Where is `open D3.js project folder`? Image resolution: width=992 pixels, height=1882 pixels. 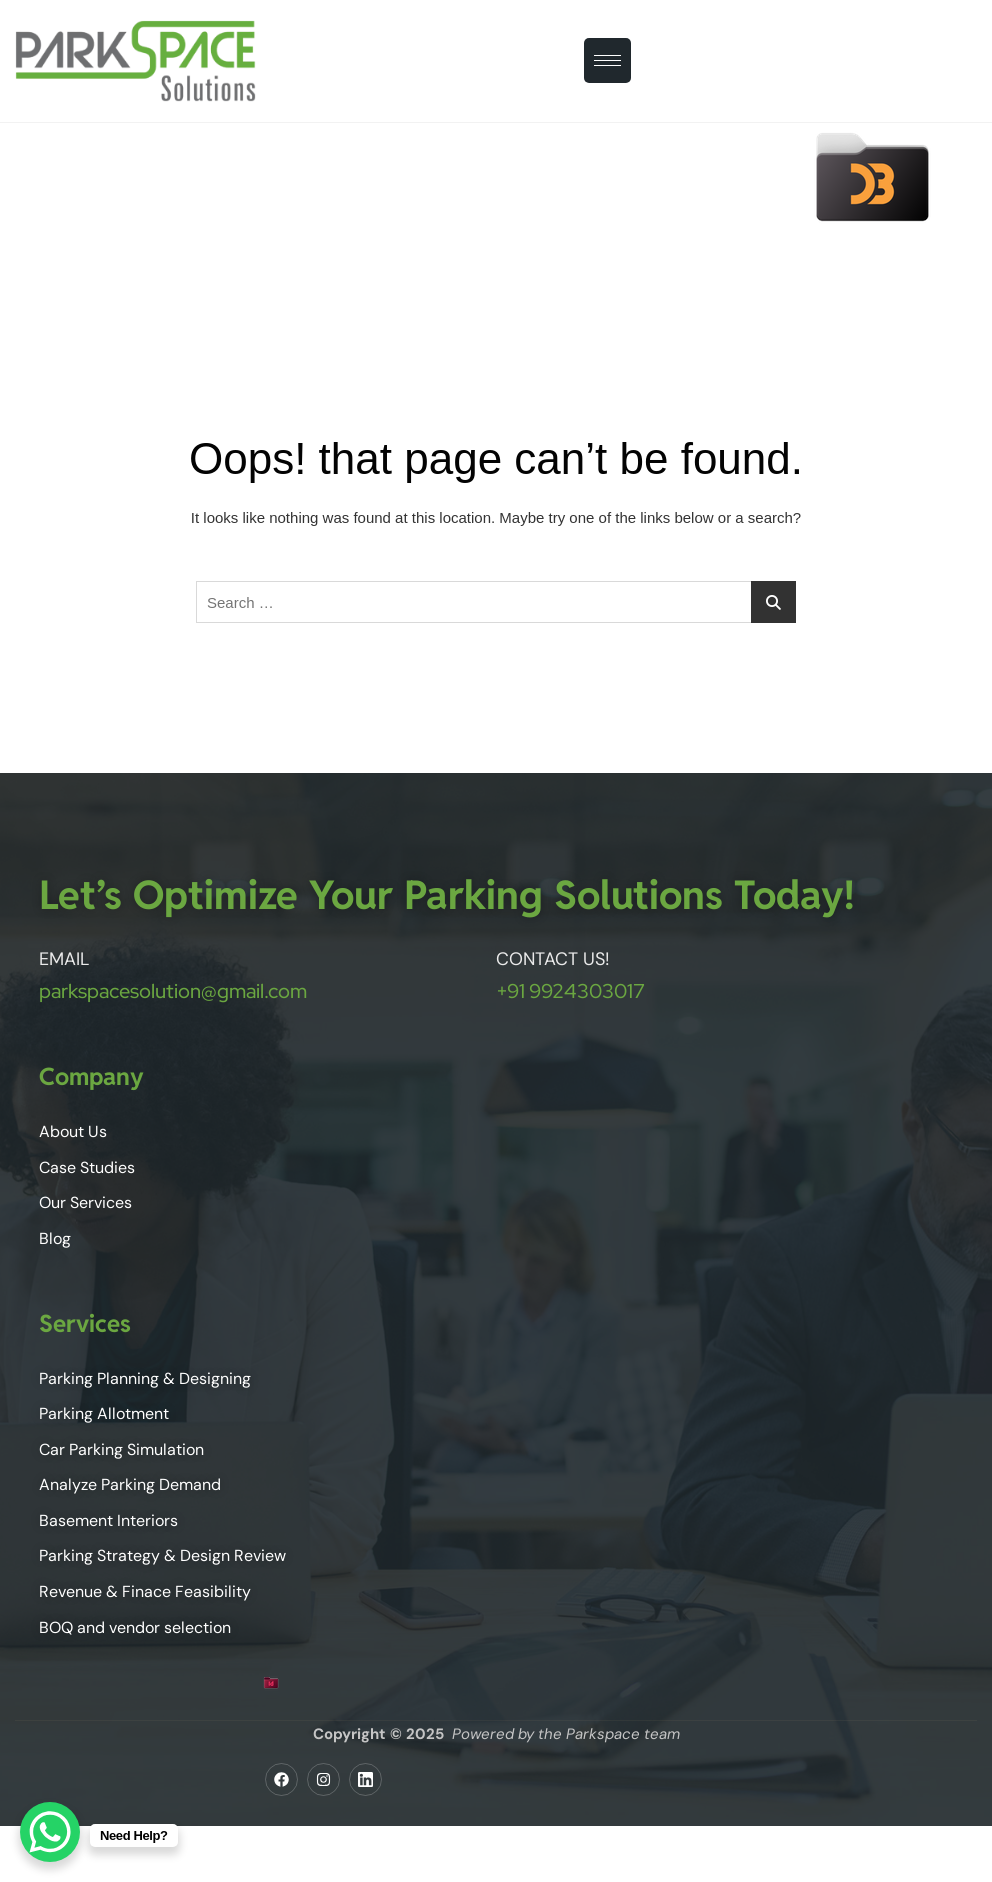
open D3.js project folder is located at coordinates (872, 180).